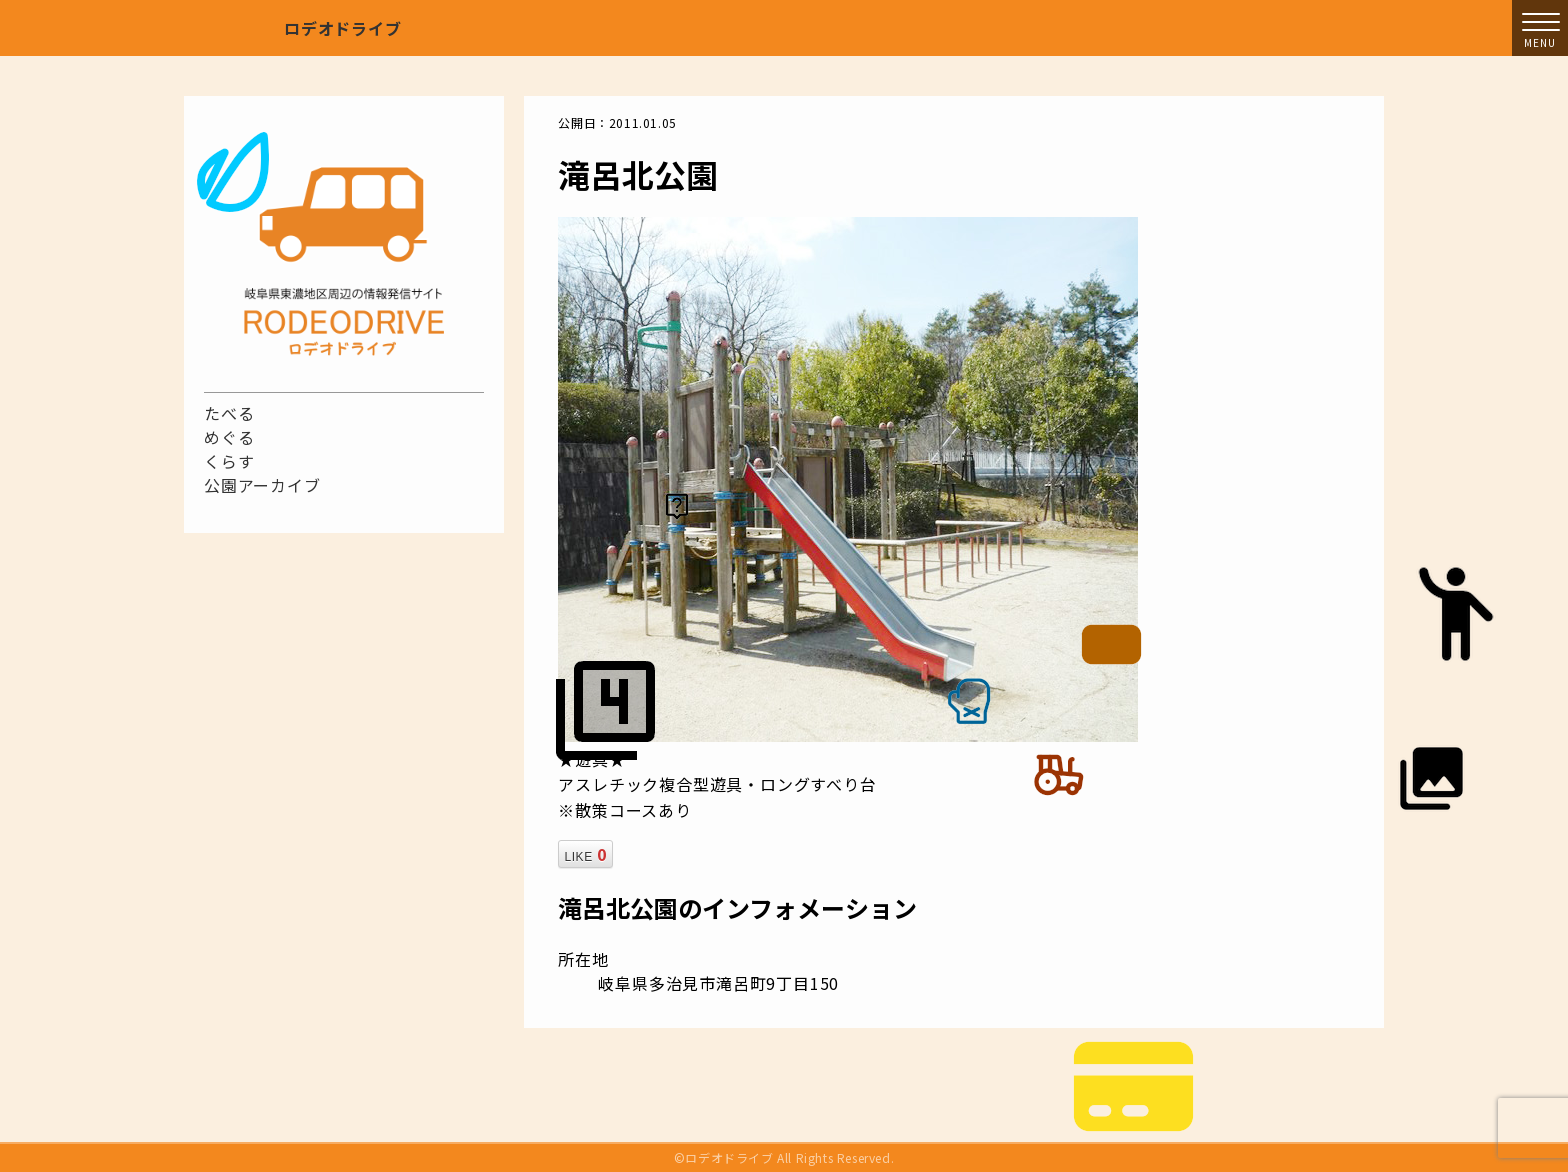  What do you see at coordinates (1456, 614) in the screenshot?
I see `access social or people-related features` at bounding box center [1456, 614].